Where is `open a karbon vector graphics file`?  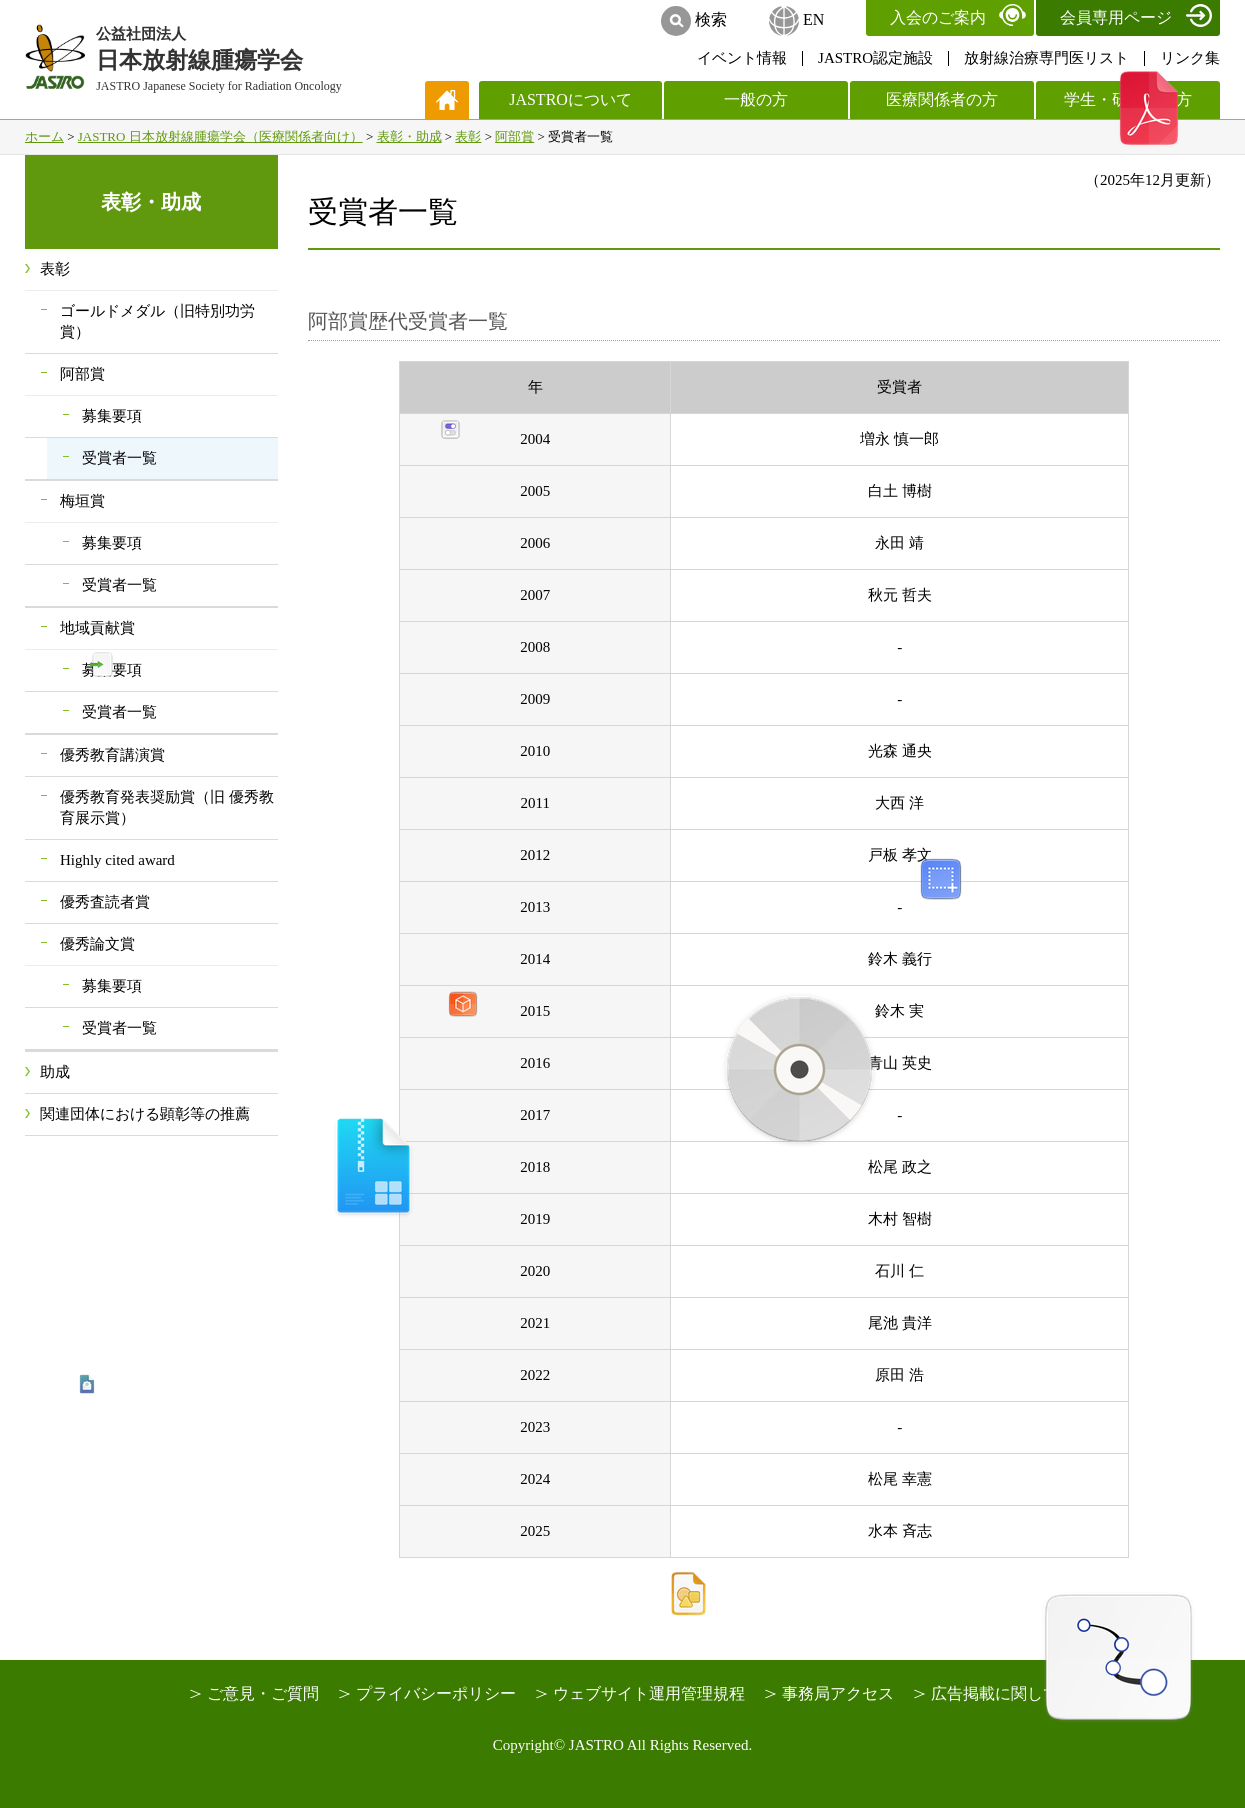
open a karbon vector graphics file is located at coordinates (1118, 1652).